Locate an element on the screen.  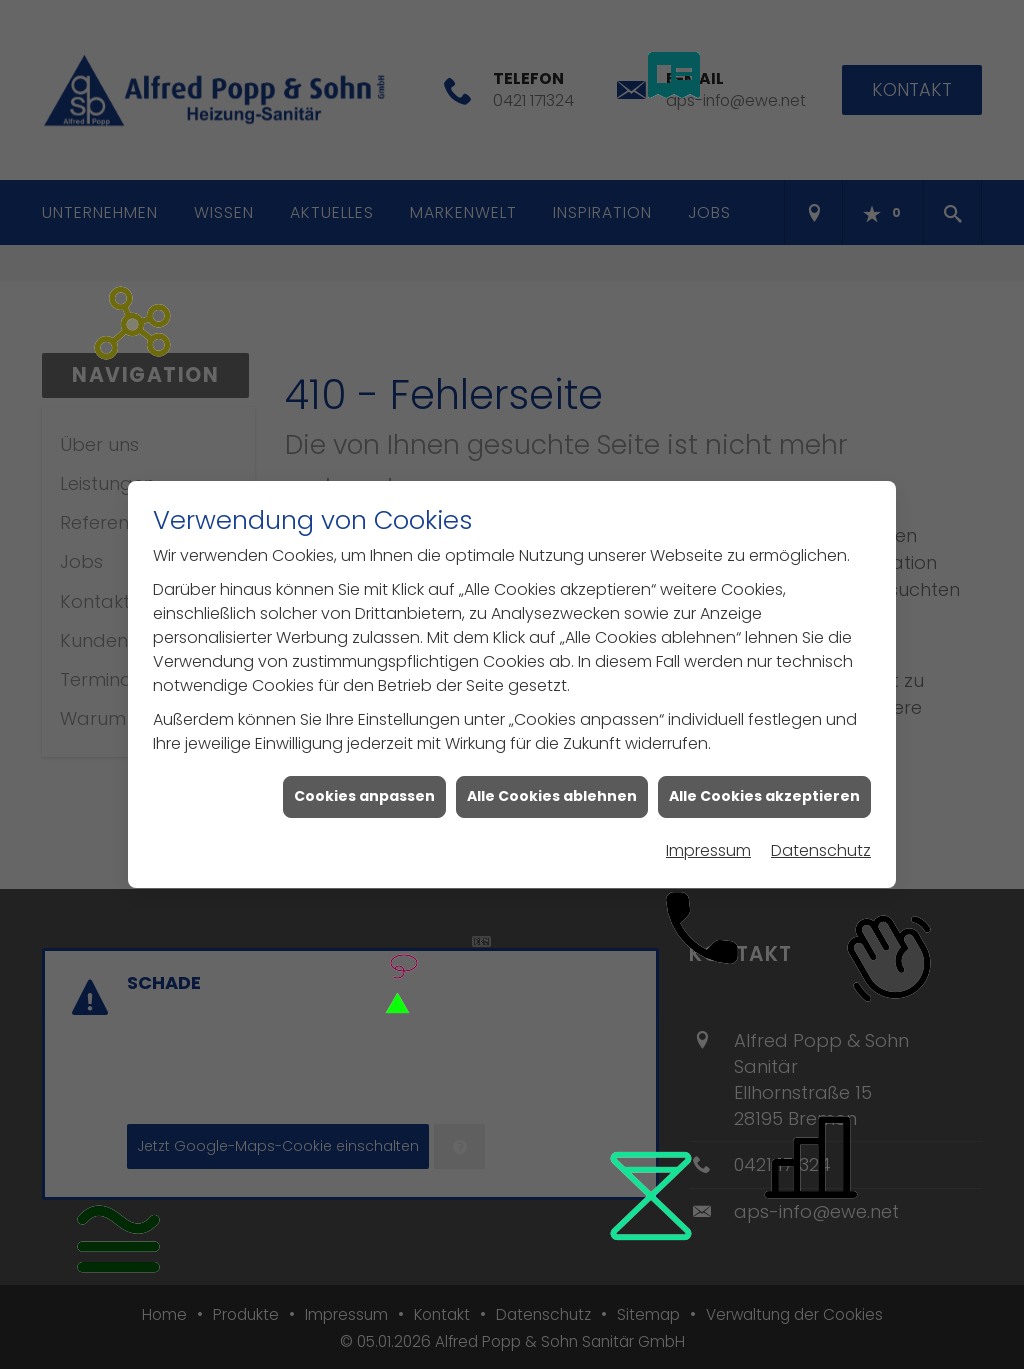
indicates high time remaining or early stage of a process is located at coordinates (651, 1196).